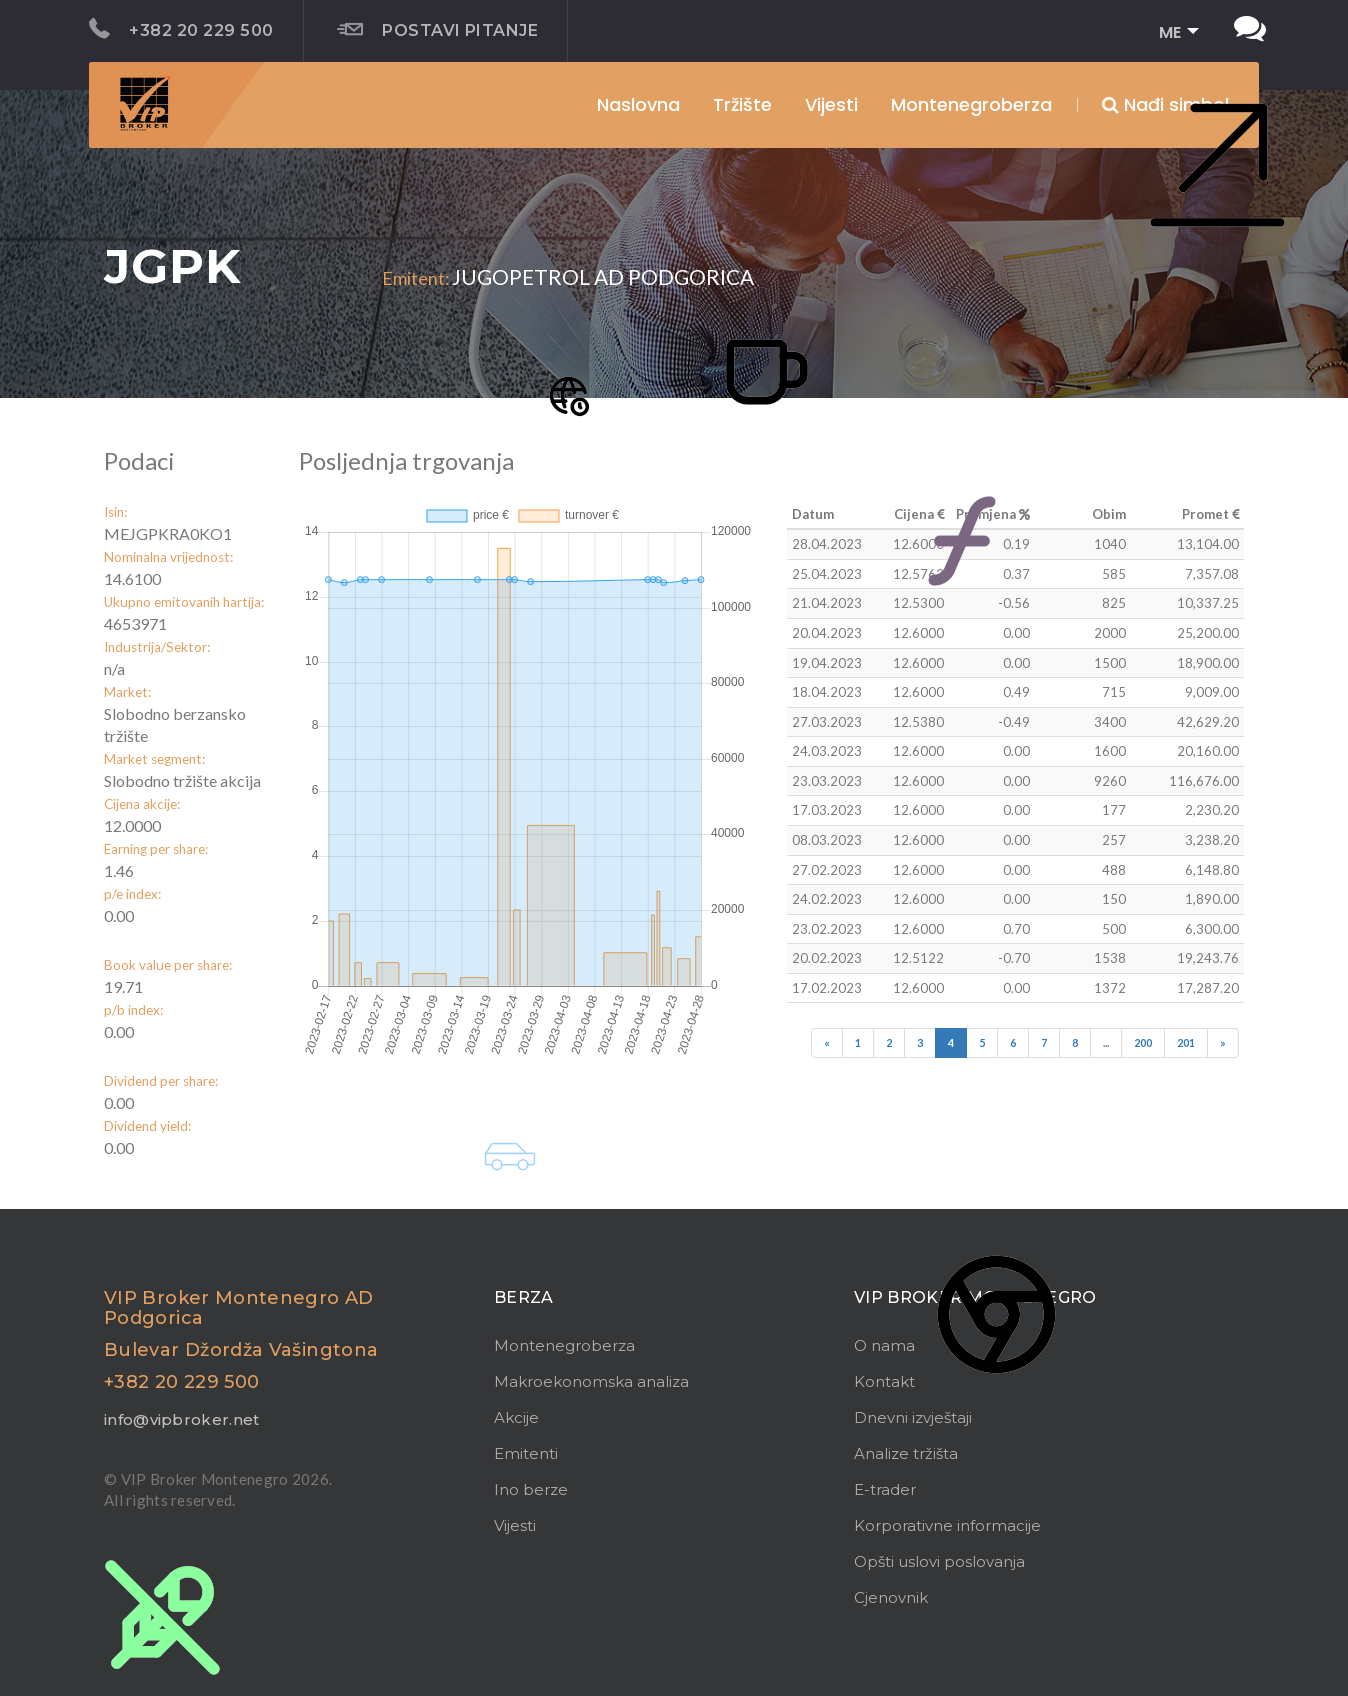  Describe the element at coordinates (1217, 159) in the screenshot. I see `open link in new window or tab` at that location.